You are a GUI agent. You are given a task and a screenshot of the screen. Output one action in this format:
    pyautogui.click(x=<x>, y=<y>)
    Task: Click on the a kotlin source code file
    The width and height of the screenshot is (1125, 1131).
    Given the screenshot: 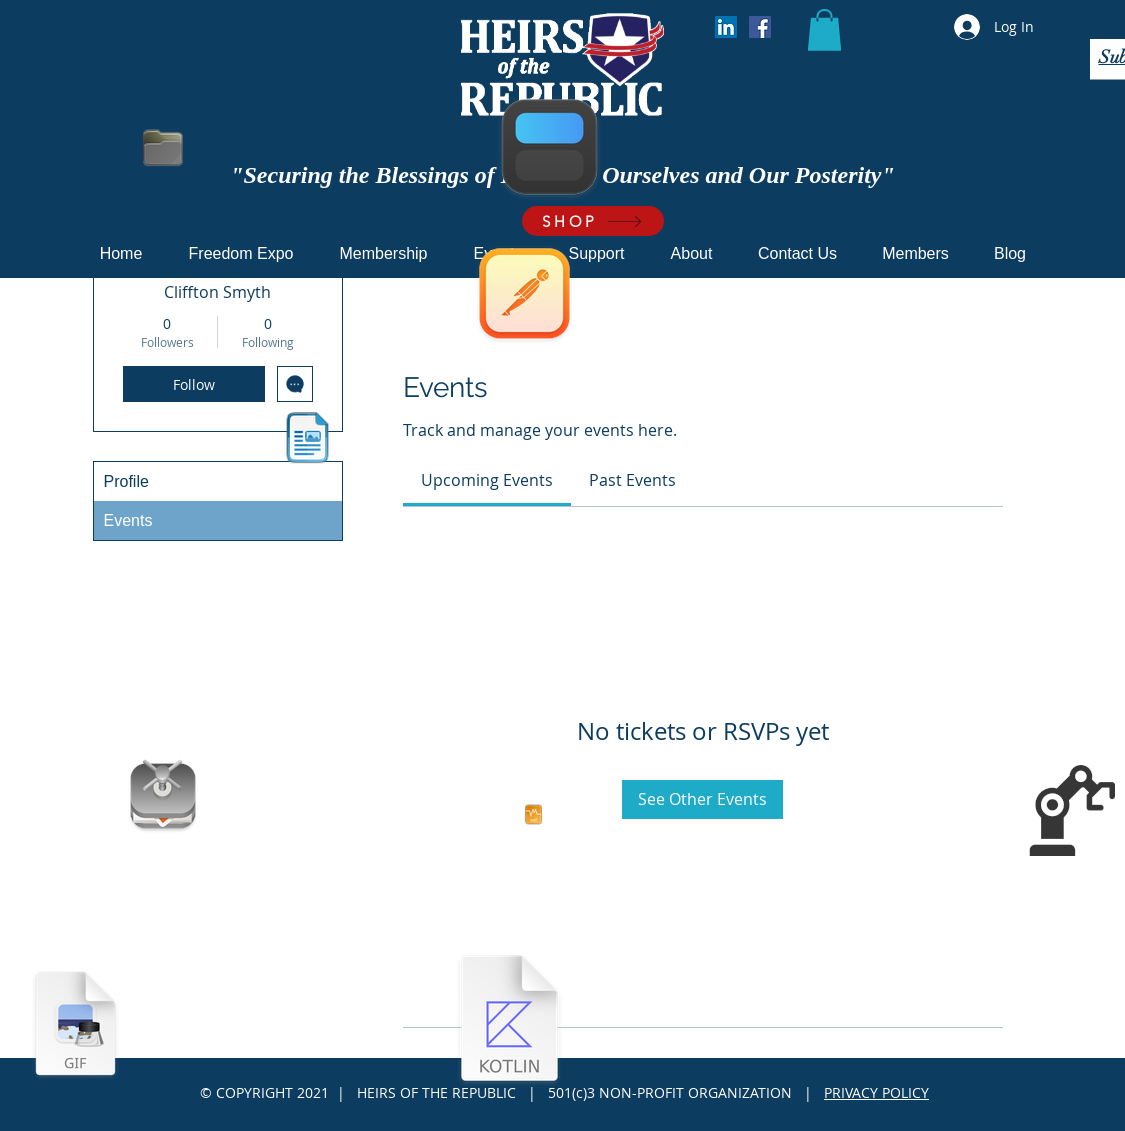 What is the action you would take?
    pyautogui.click(x=509, y=1020)
    